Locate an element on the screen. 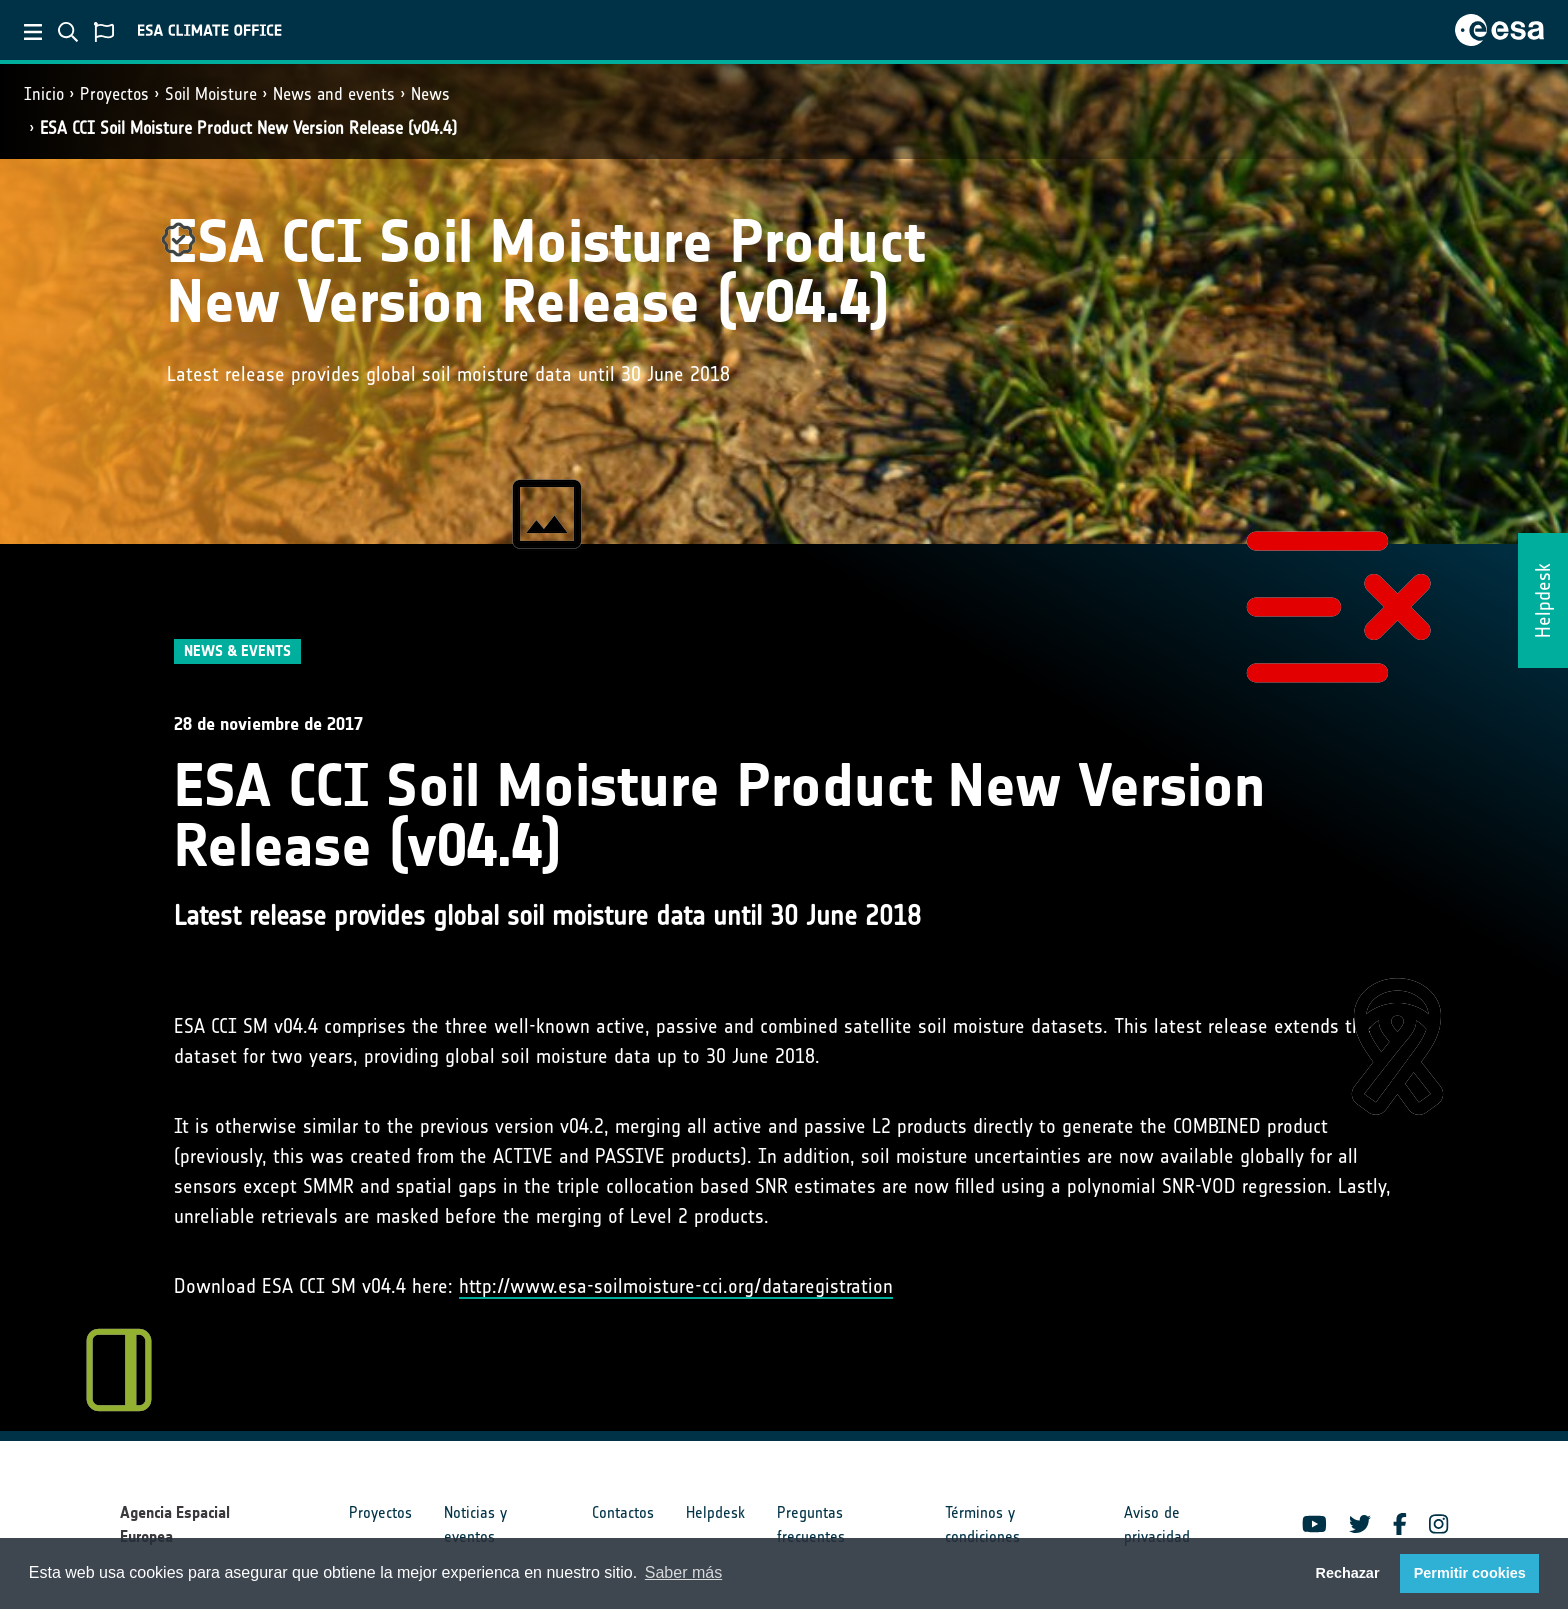 Image resolution: width=1568 pixels, height=1609 pixels. remove item from list is located at coordinates (1341, 607).